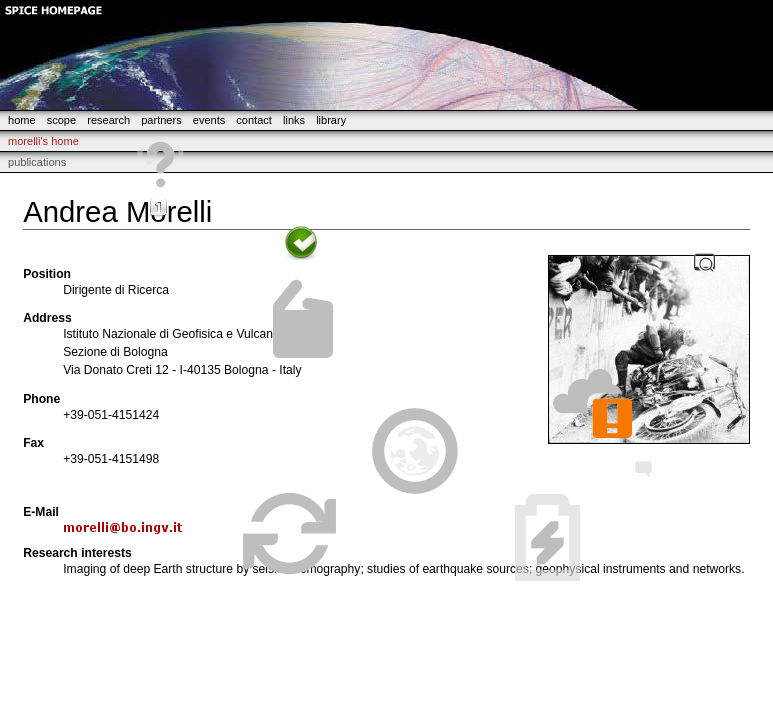  What do you see at coordinates (301, 242) in the screenshot?
I see `indicates a default or selected item` at bounding box center [301, 242].